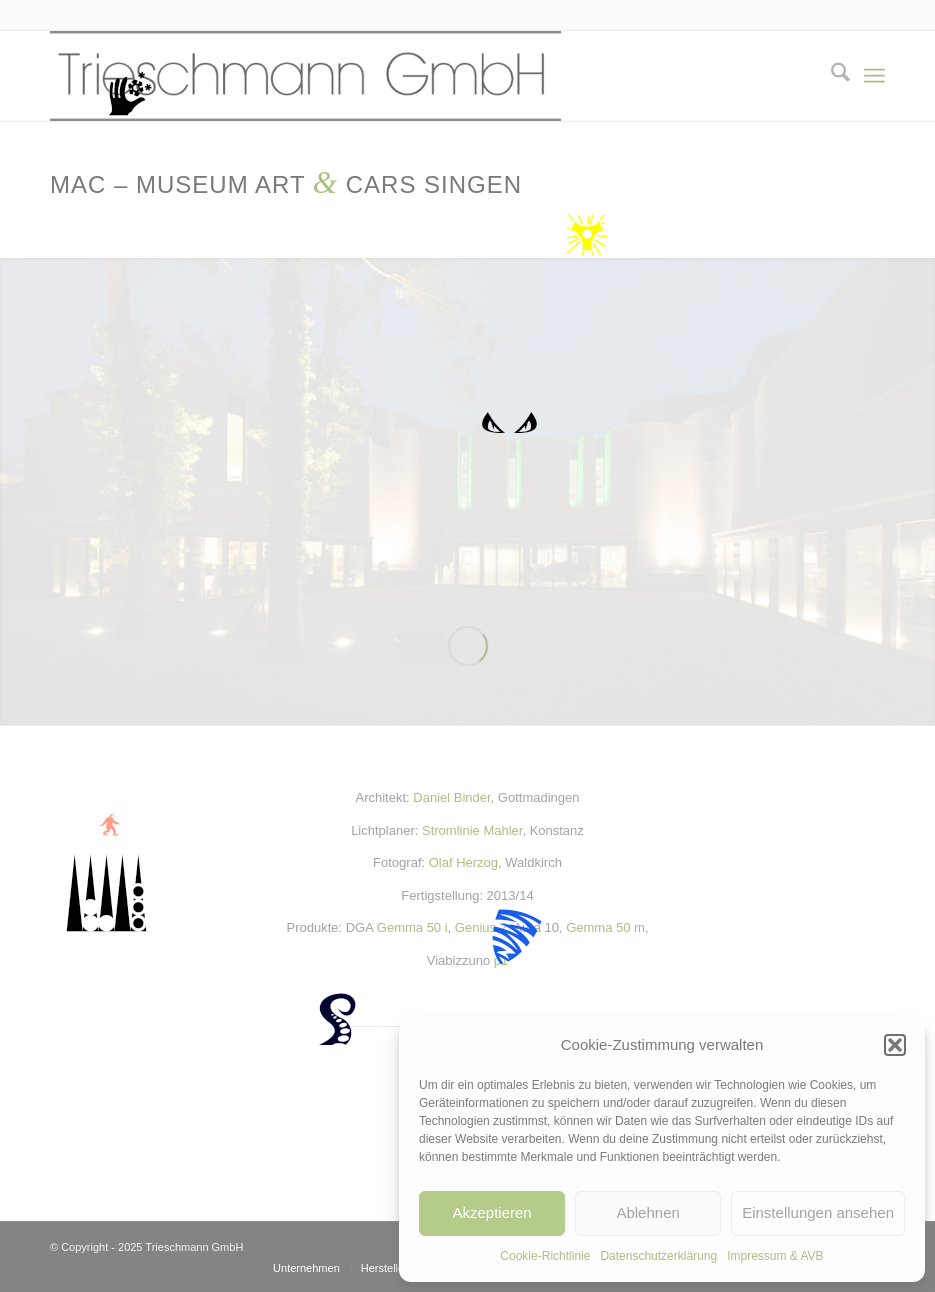  Describe the element at coordinates (509, 422) in the screenshot. I see `indicates an enemy or hostile character` at that location.